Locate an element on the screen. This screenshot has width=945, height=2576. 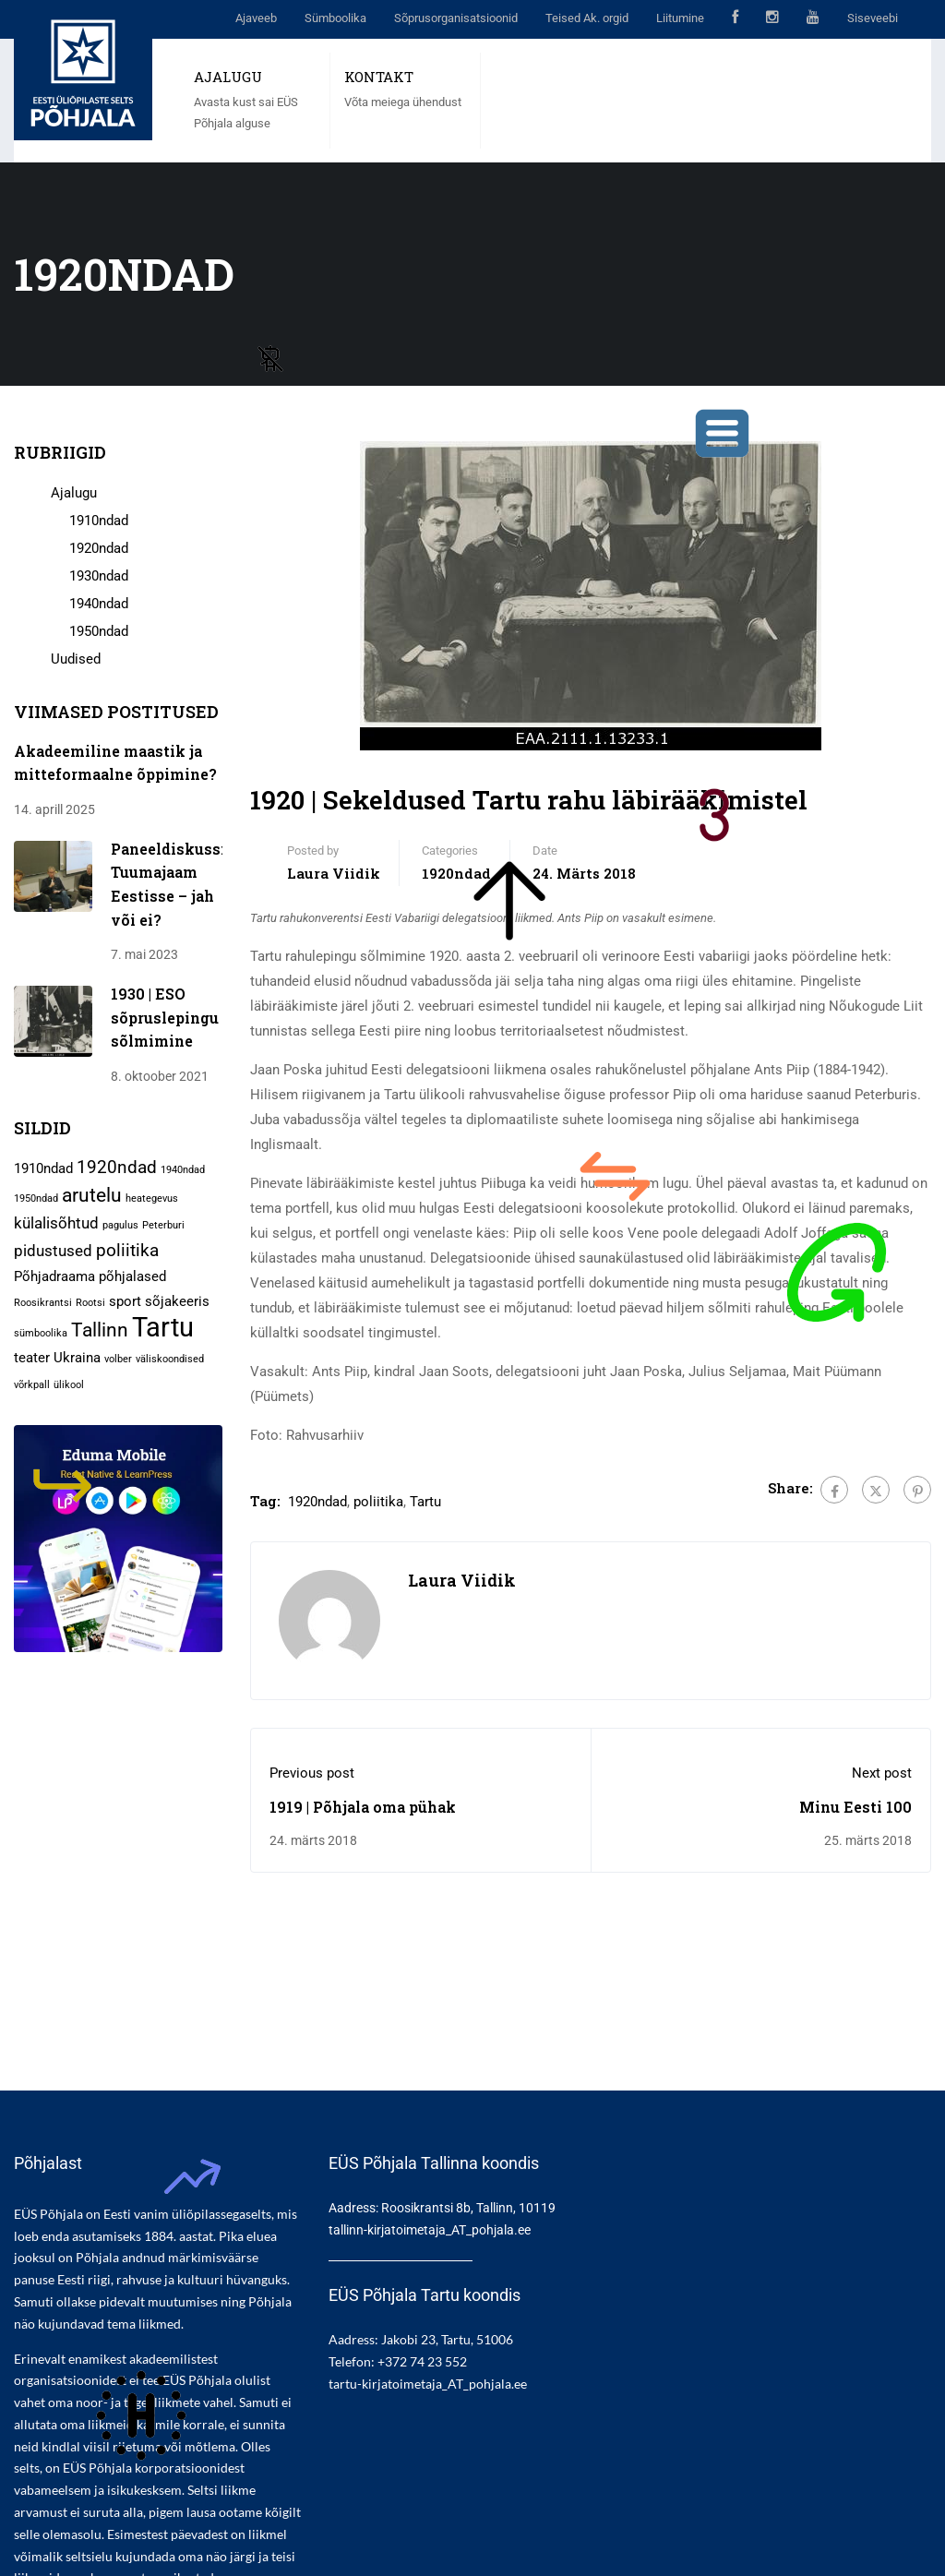
move item up in a list is located at coordinates (509, 901).